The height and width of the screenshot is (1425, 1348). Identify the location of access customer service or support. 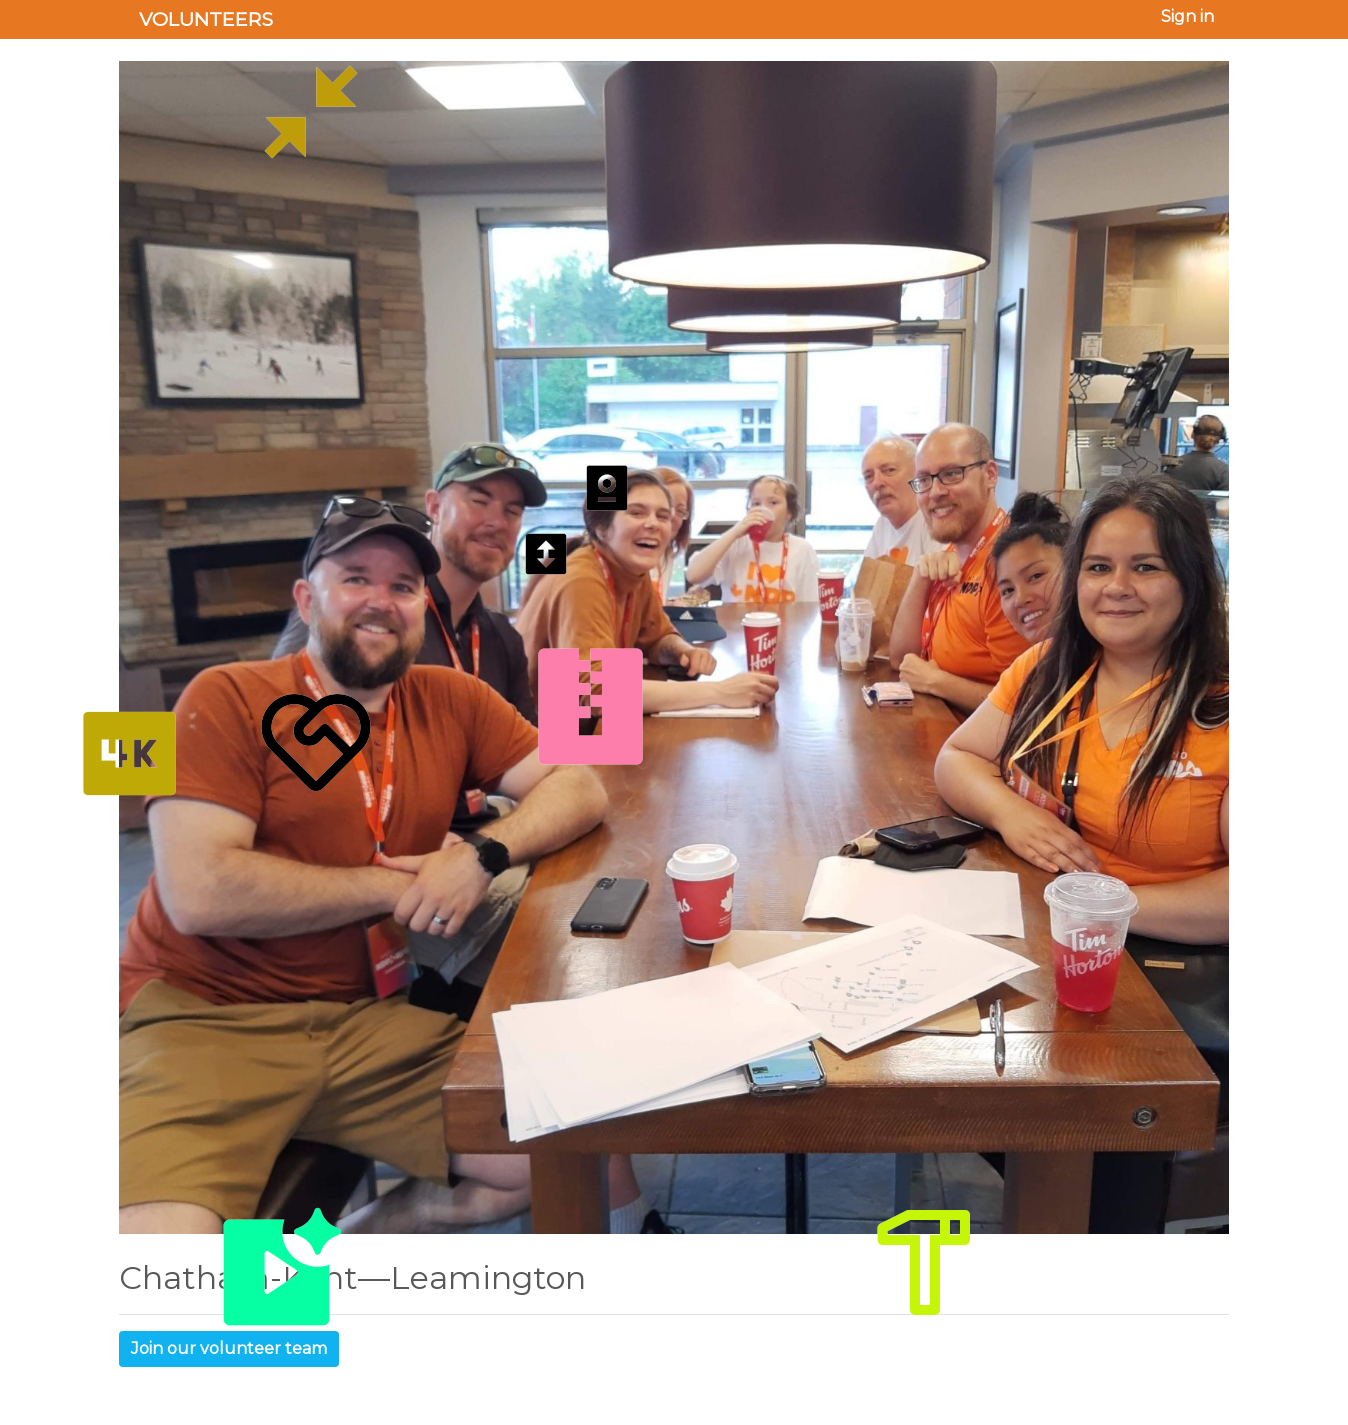
(316, 742).